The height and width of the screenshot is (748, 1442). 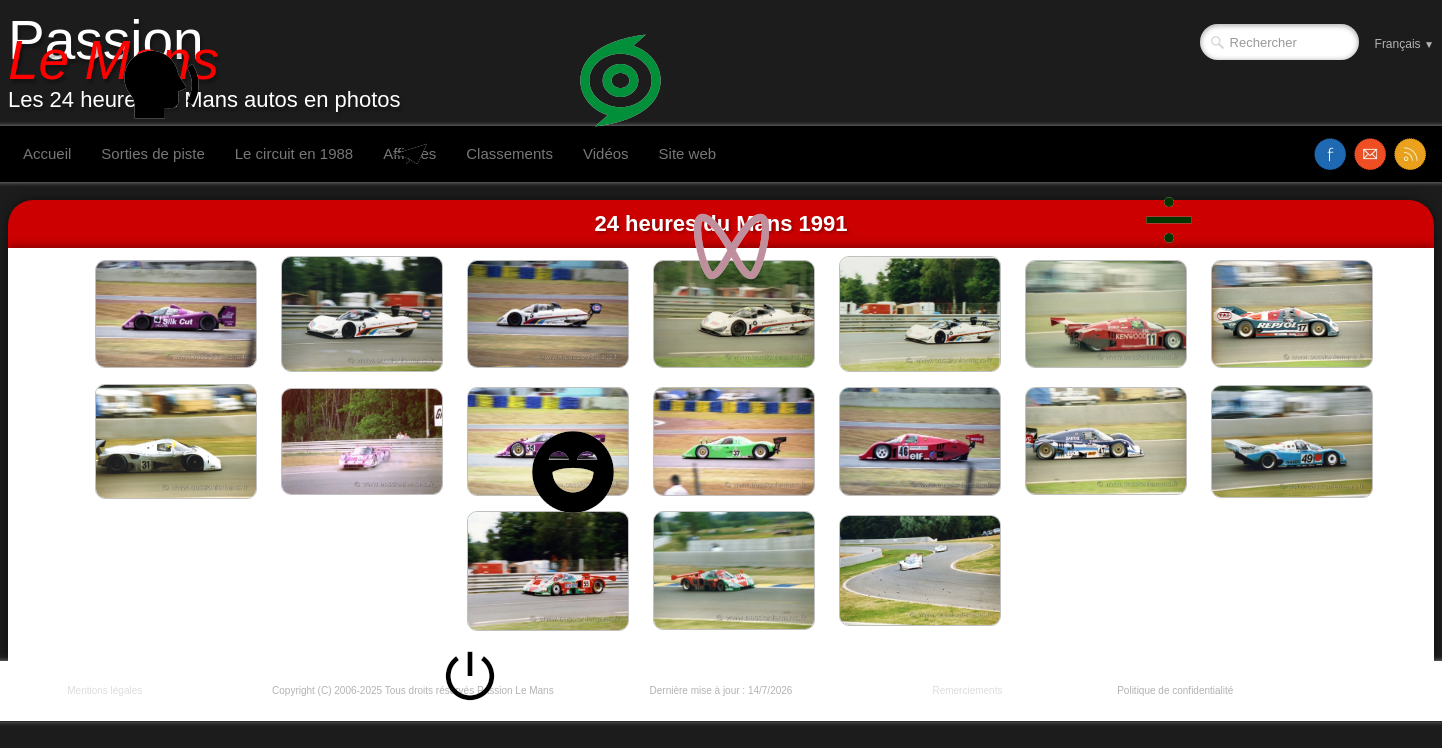 I want to click on power off or shut down the device, so click(x=470, y=676).